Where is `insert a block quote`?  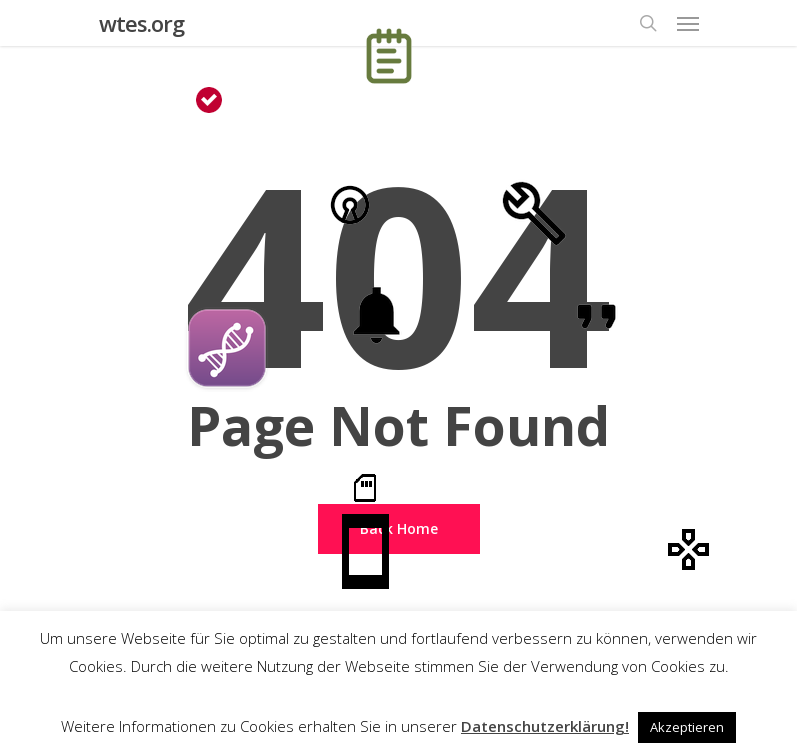
insert a block quote is located at coordinates (596, 316).